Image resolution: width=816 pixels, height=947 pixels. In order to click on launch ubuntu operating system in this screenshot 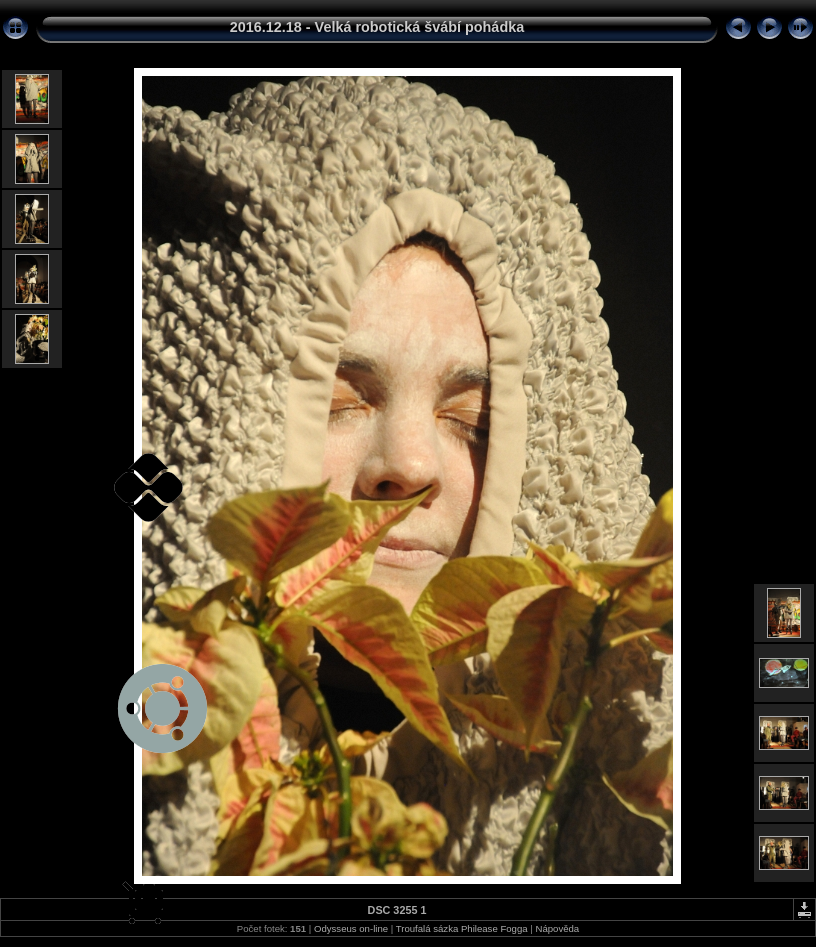, I will do `click(162, 708)`.